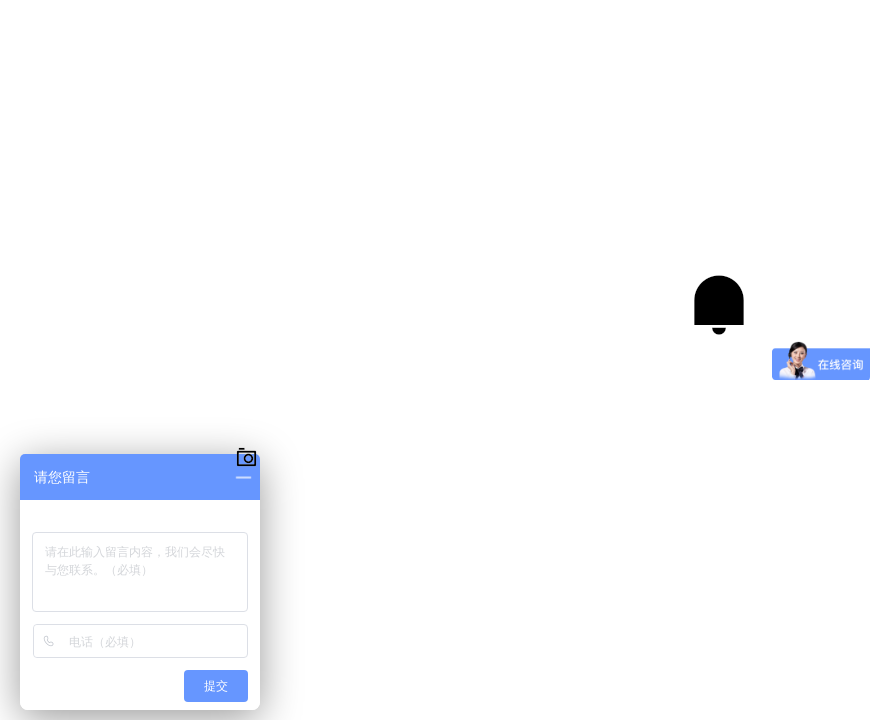 This screenshot has width=872, height=720. Describe the element at coordinates (246, 457) in the screenshot. I see `open camera to take a photo` at that location.